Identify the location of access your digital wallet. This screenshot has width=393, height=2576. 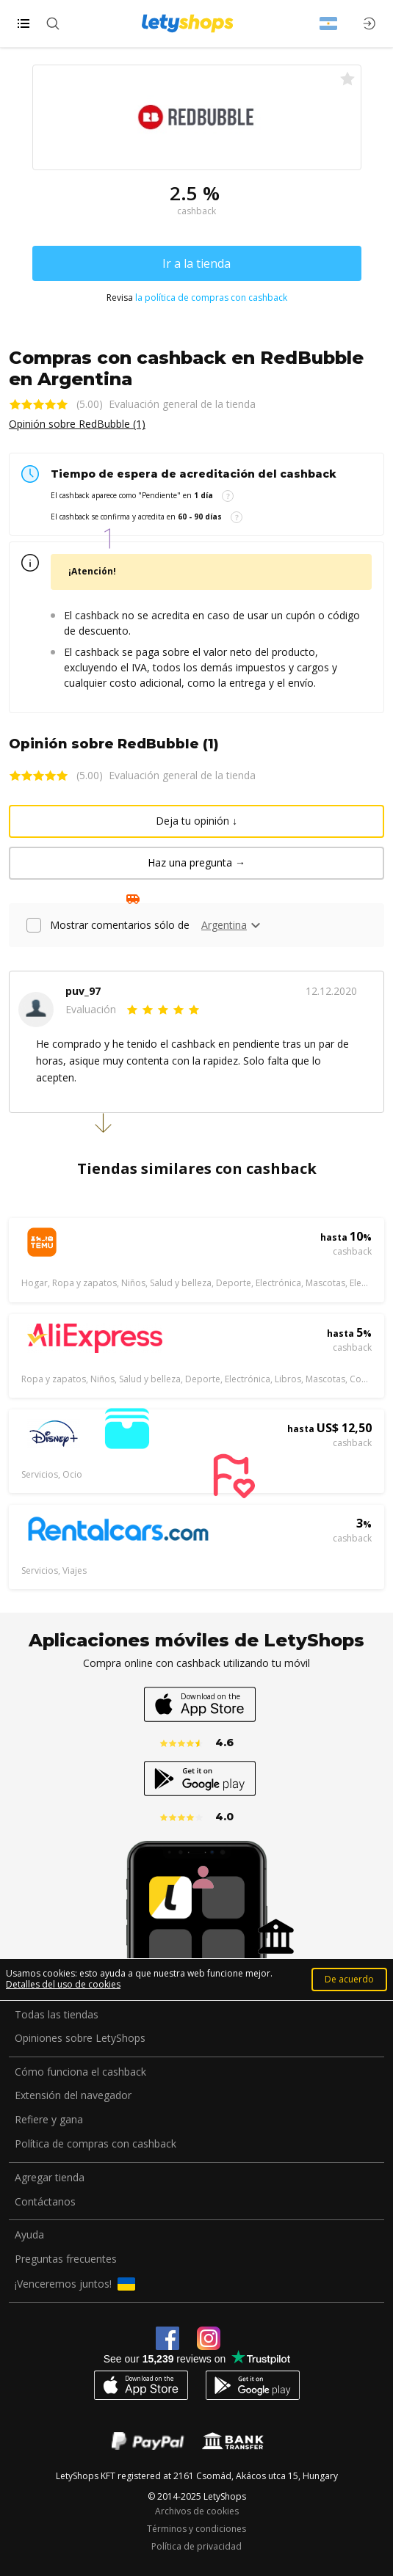
(127, 1429).